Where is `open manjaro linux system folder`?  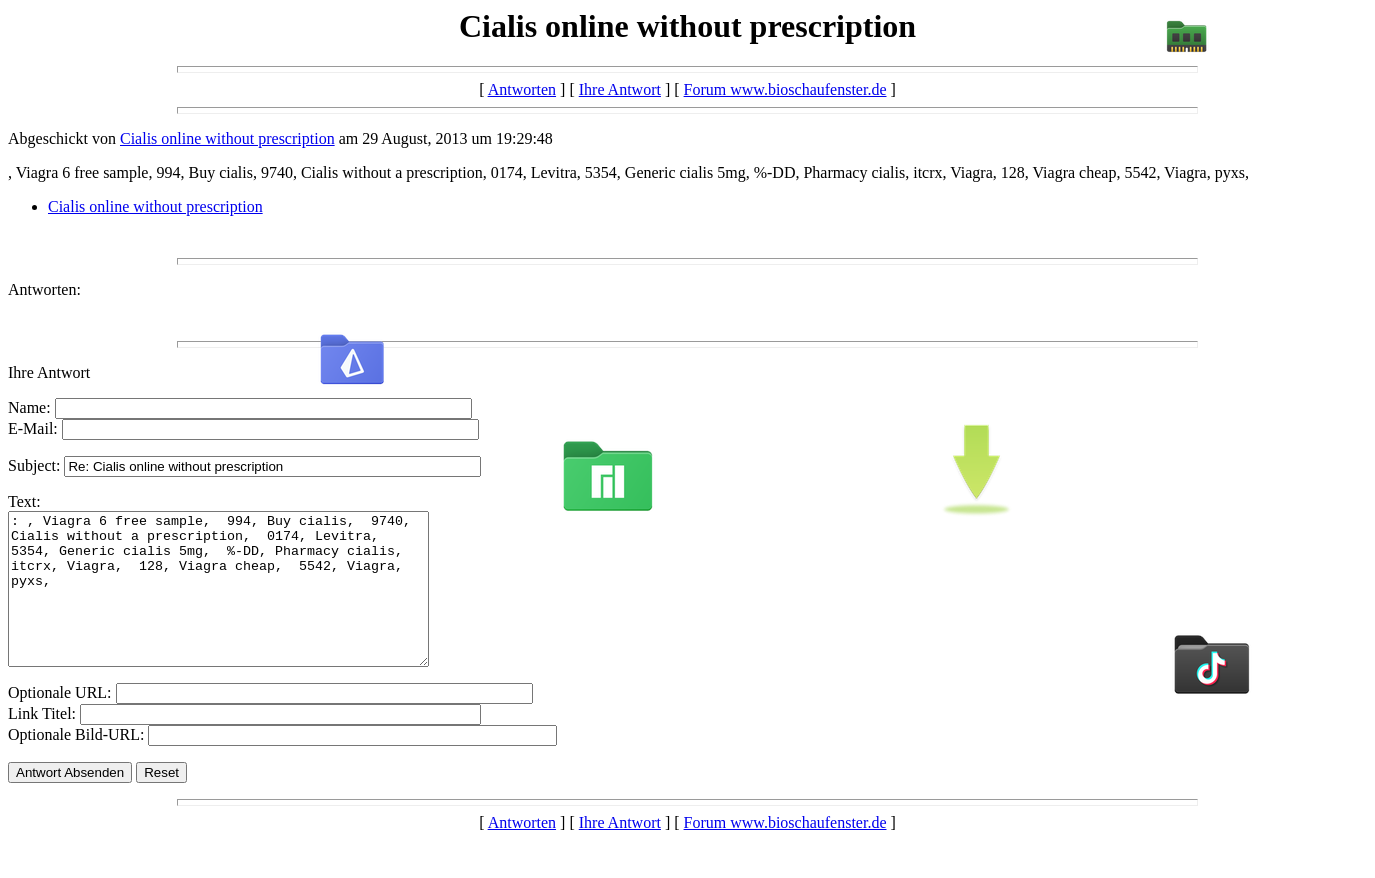 open manjaro linux system folder is located at coordinates (607, 478).